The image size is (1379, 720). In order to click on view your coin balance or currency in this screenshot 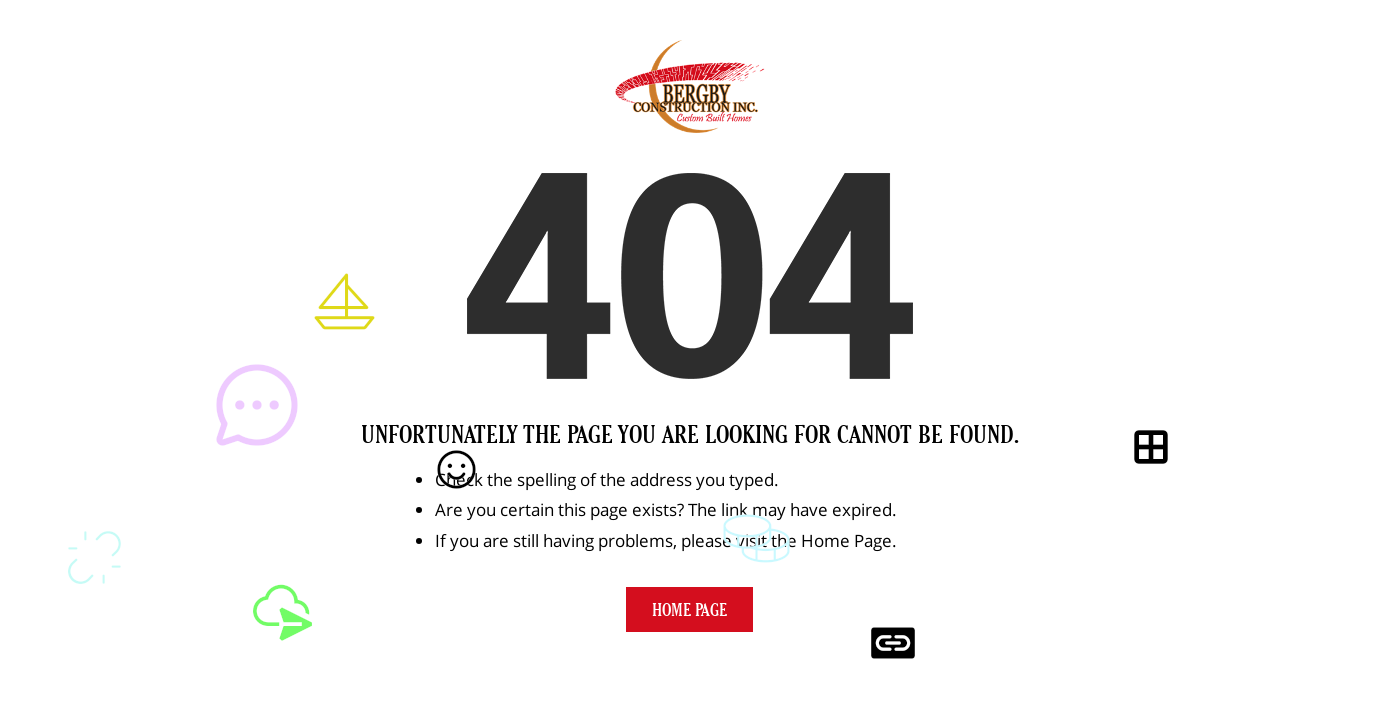, I will do `click(756, 538)`.